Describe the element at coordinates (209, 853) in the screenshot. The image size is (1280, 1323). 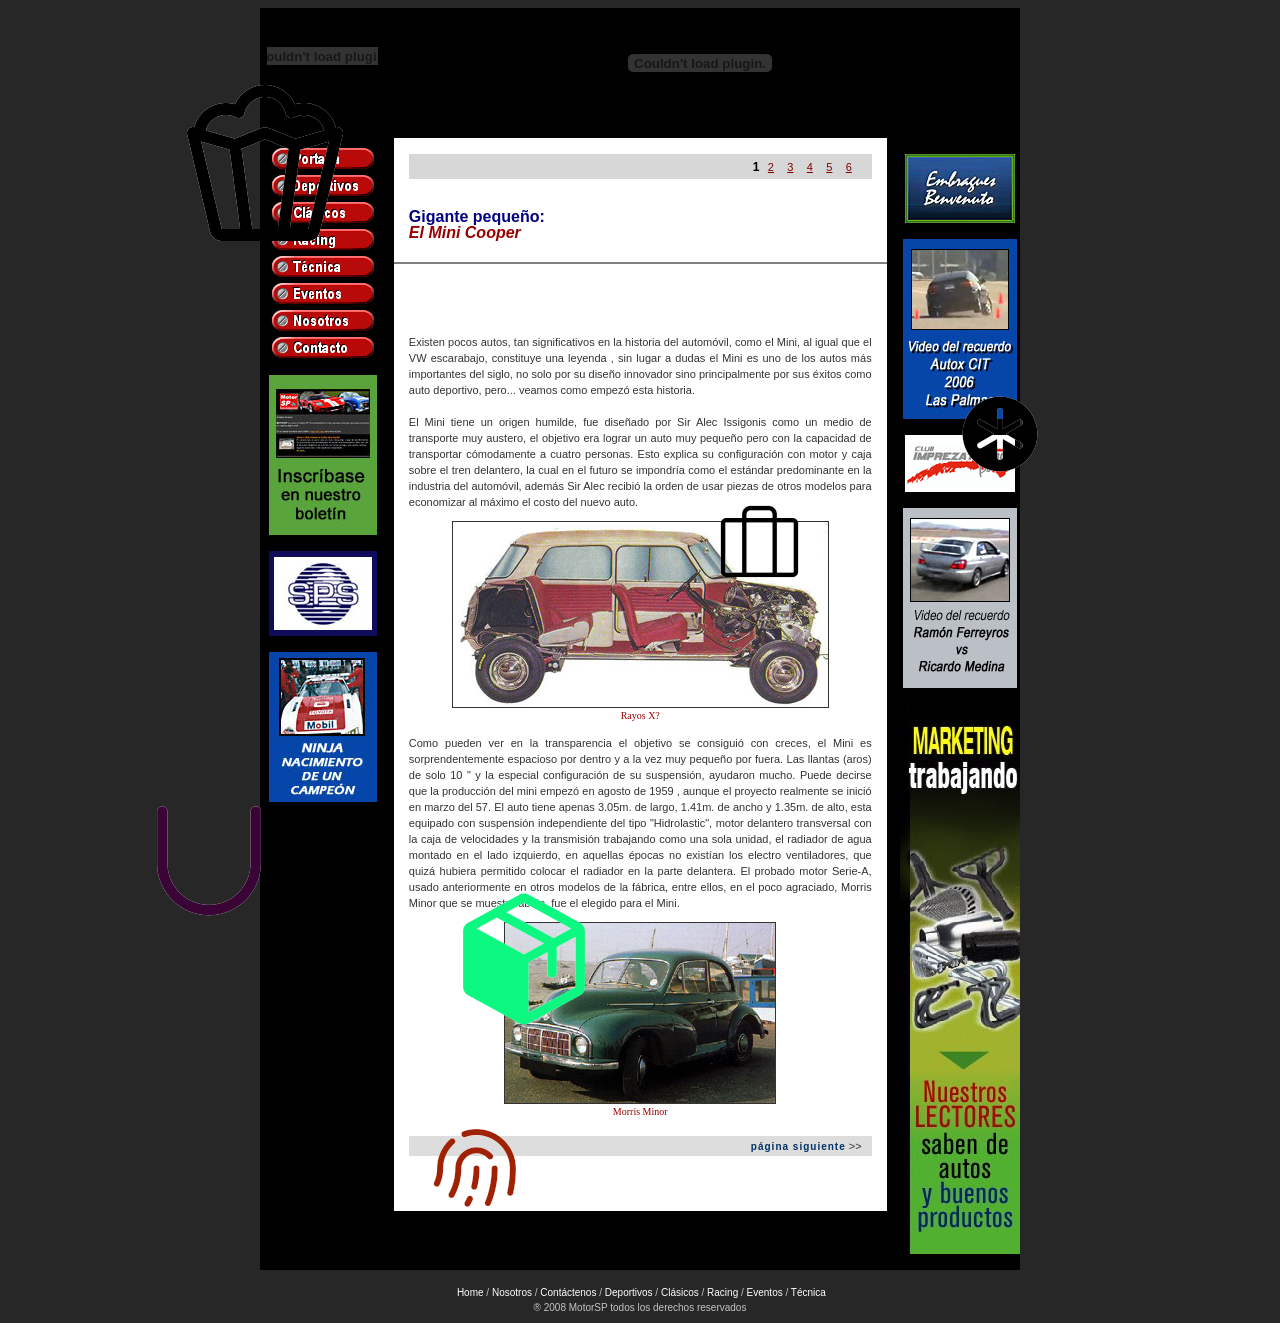
I see `combine or merge selected elements` at that location.